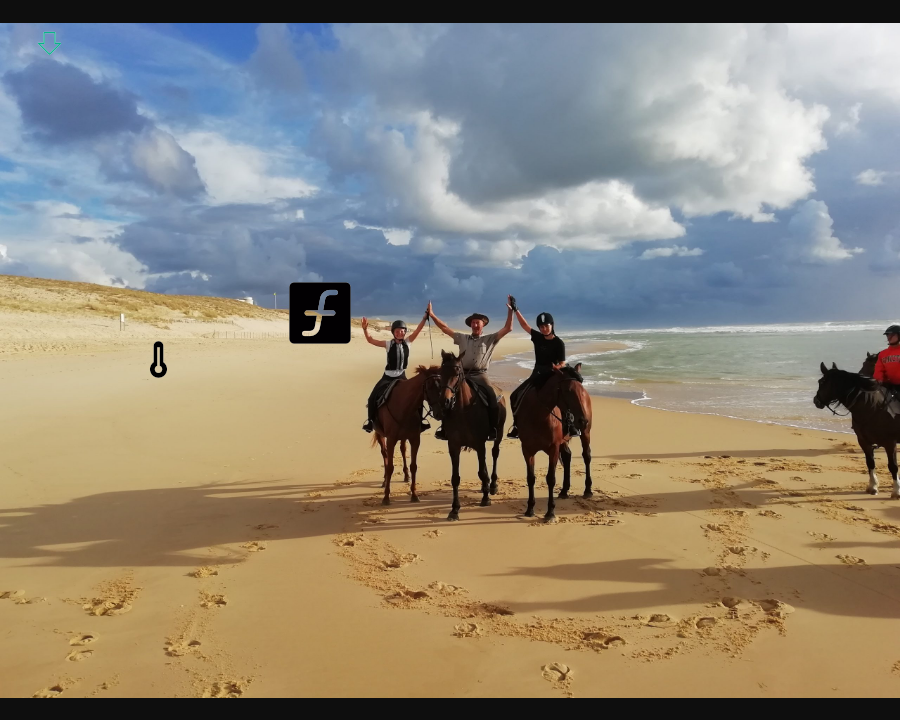  What do you see at coordinates (49, 42) in the screenshot?
I see `download a file or content` at bounding box center [49, 42].